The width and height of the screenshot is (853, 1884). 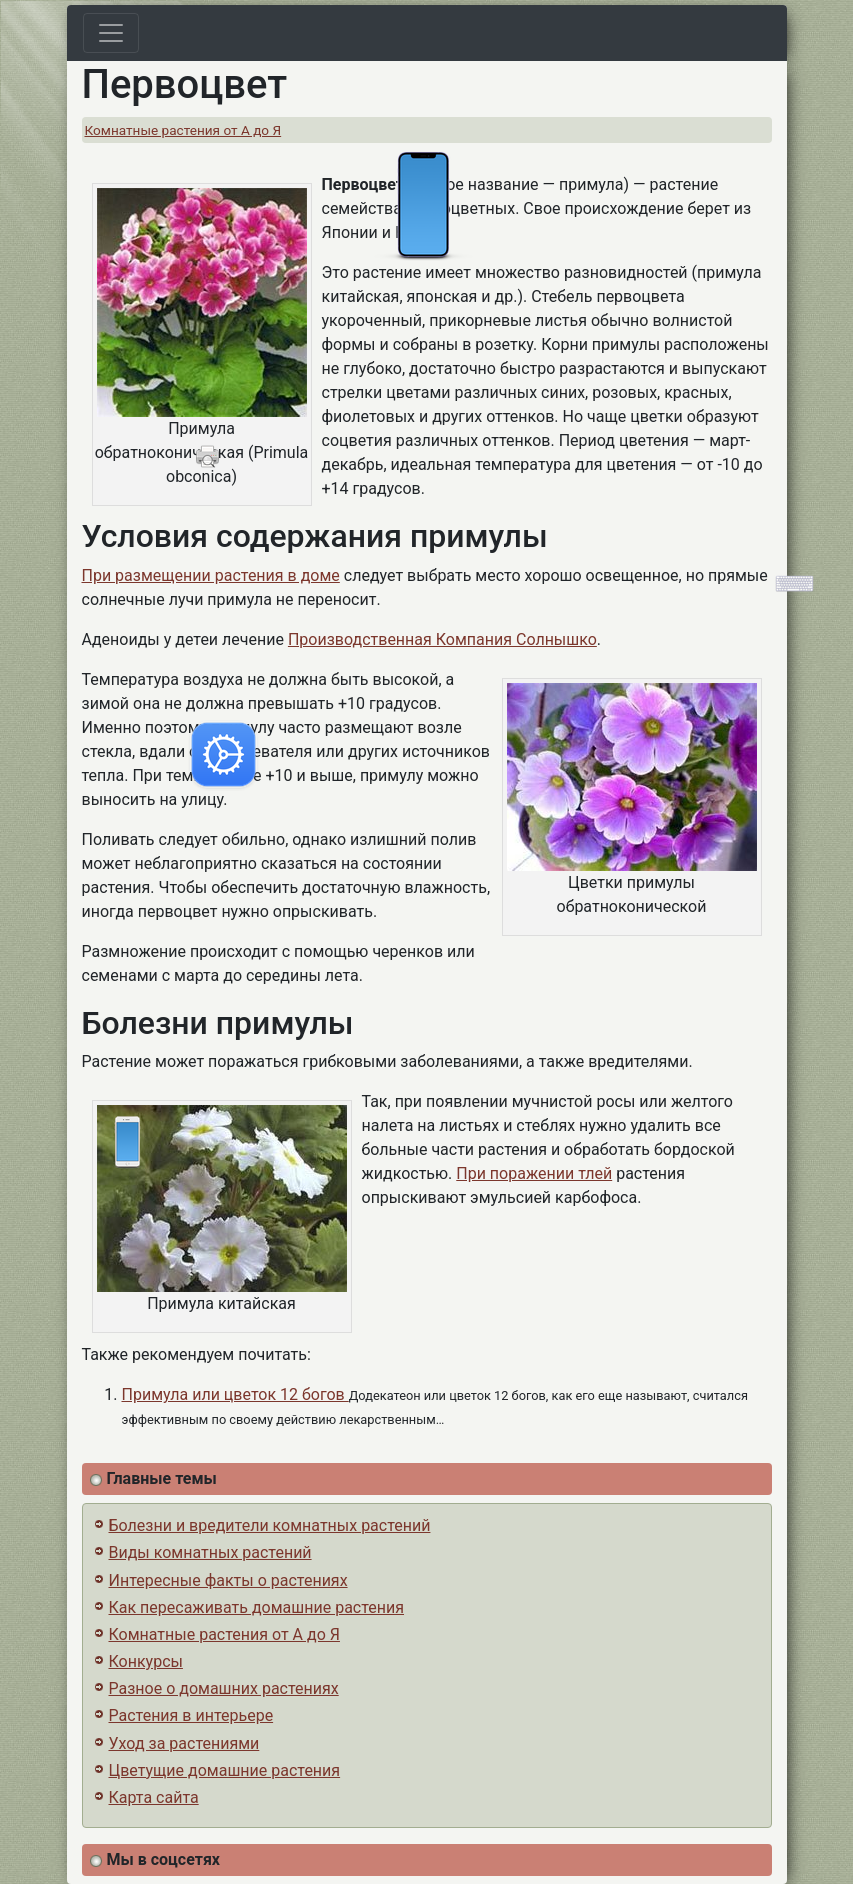 What do you see at coordinates (794, 583) in the screenshot?
I see `connect a wireless bluetooth keyboard` at bounding box center [794, 583].